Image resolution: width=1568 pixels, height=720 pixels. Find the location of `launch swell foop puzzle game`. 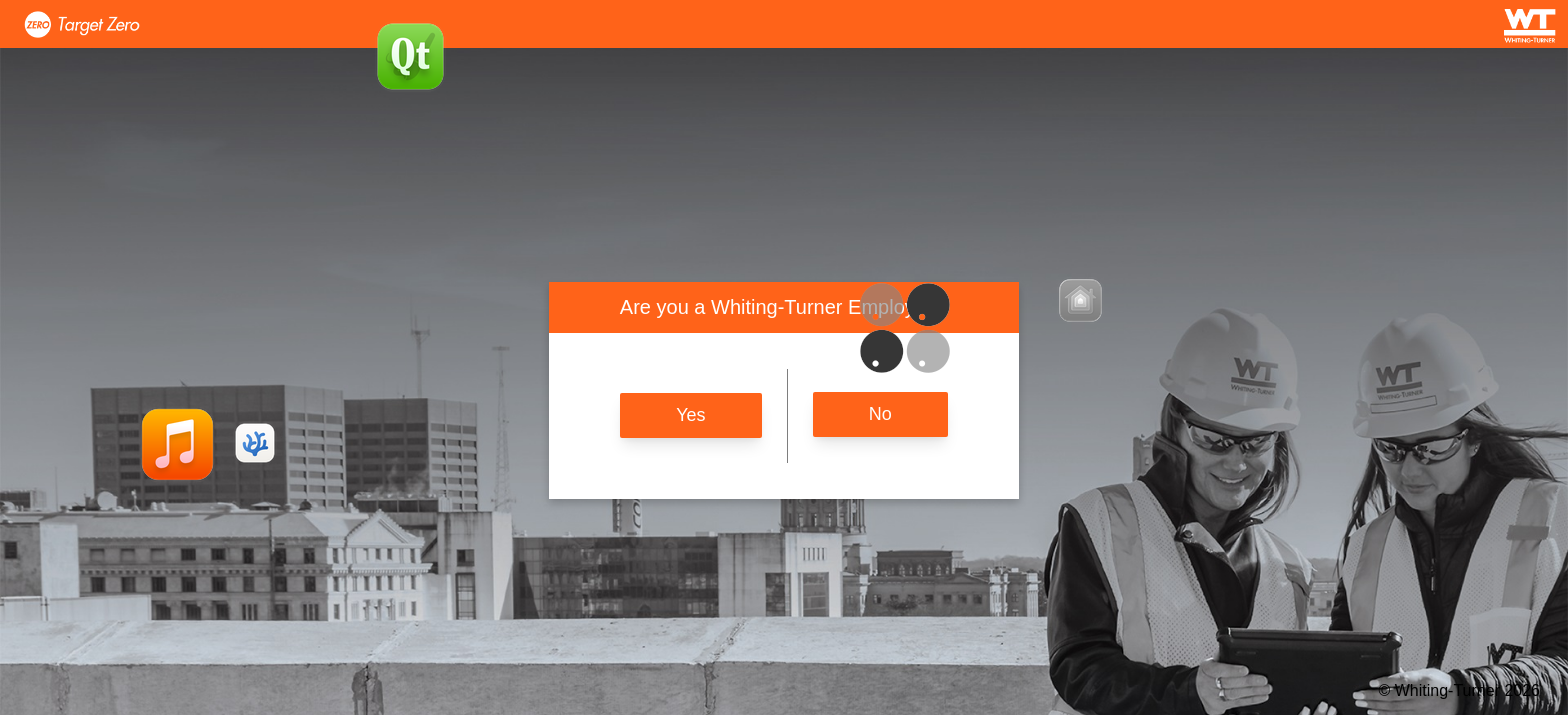

launch swell foop puzzle game is located at coordinates (905, 328).